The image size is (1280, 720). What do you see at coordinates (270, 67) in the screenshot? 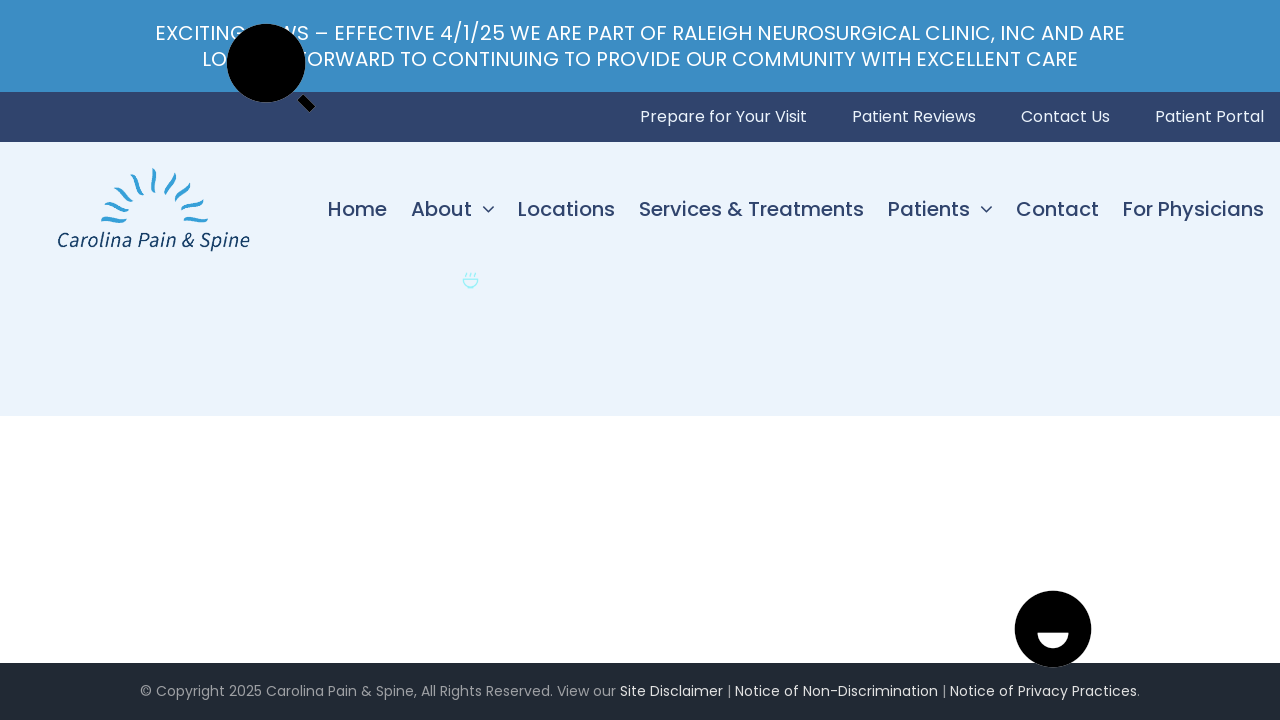
I see `search for content or items` at bounding box center [270, 67].